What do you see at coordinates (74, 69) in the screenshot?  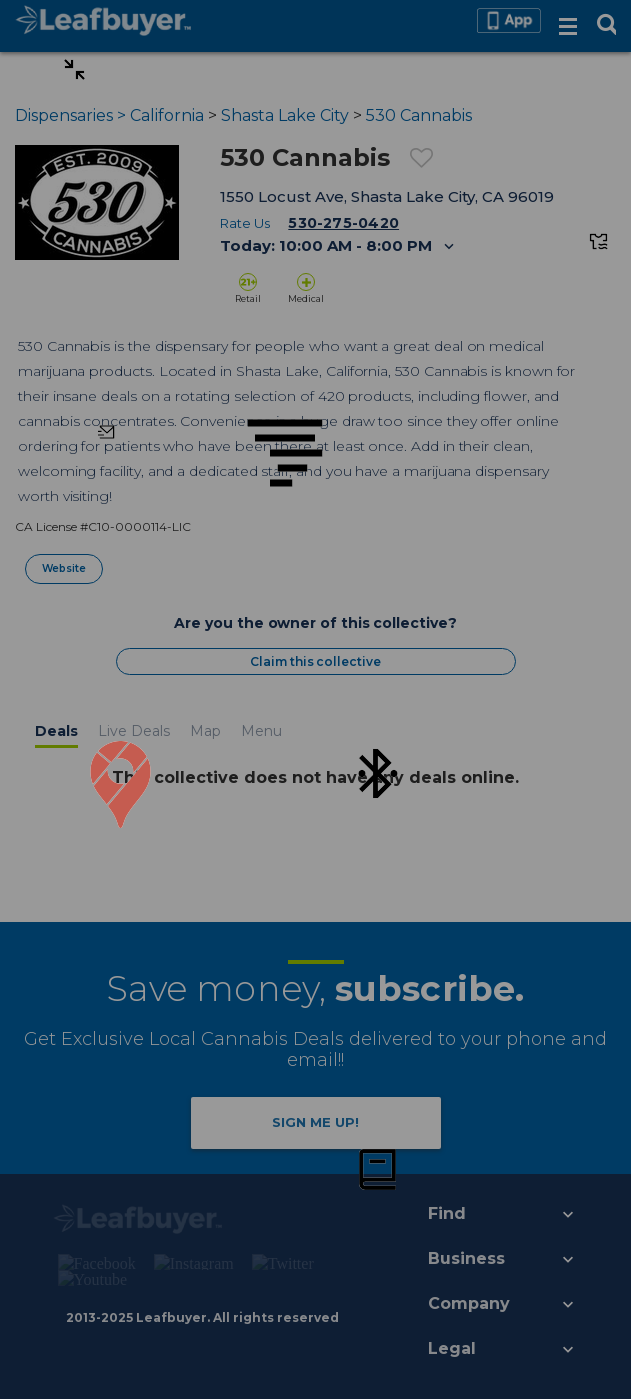 I see `collapse or minimize an expanded view` at bounding box center [74, 69].